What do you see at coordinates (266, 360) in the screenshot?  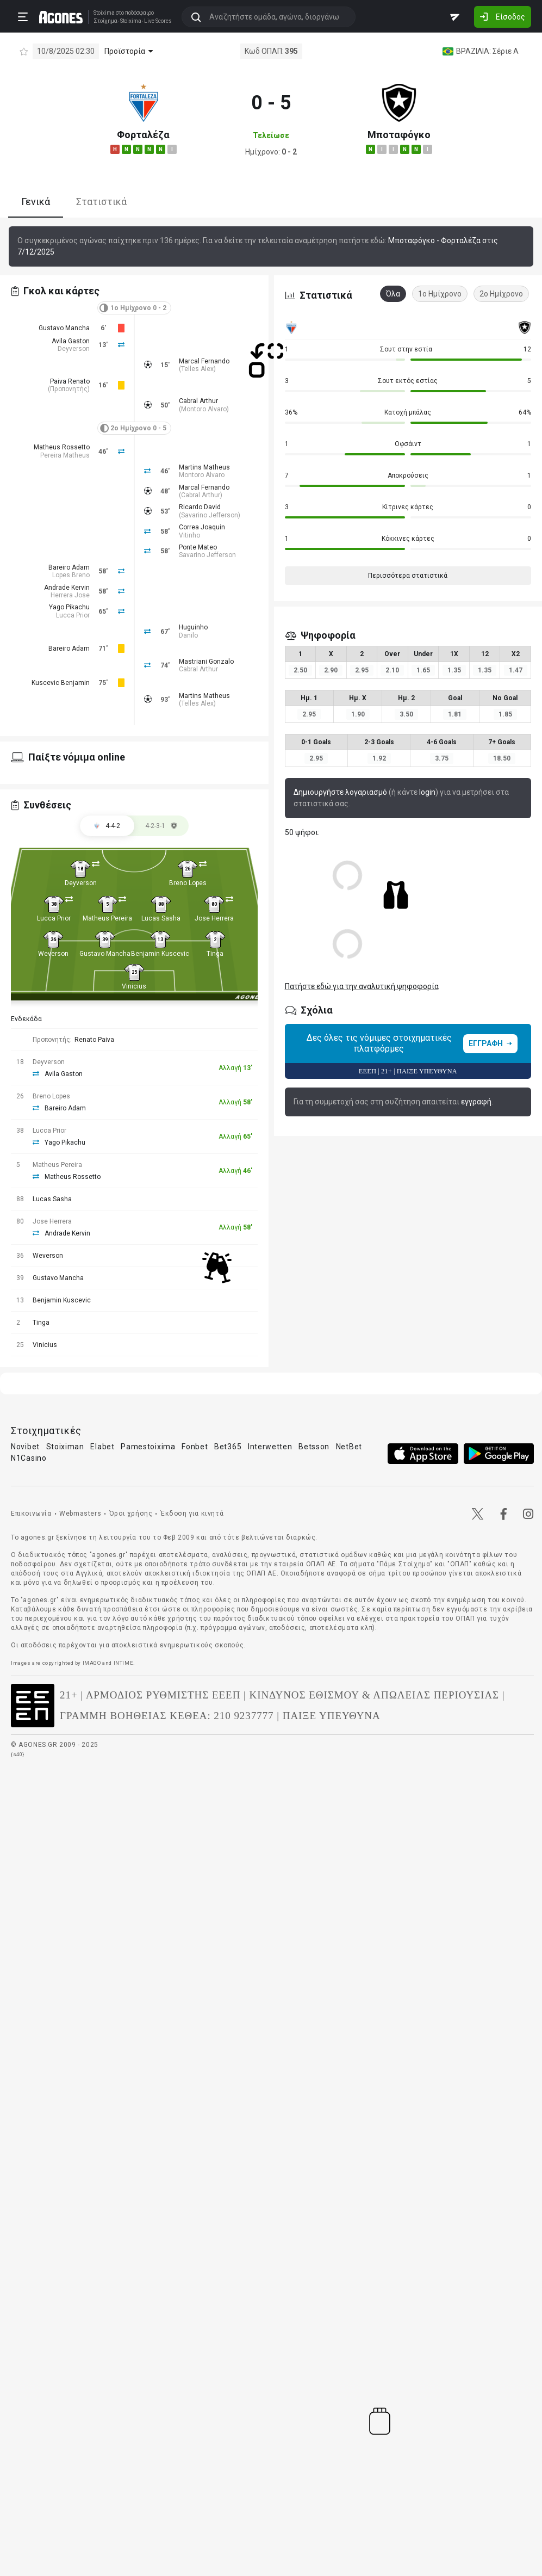 I see `replace or swap an item` at bounding box center [266, 360].